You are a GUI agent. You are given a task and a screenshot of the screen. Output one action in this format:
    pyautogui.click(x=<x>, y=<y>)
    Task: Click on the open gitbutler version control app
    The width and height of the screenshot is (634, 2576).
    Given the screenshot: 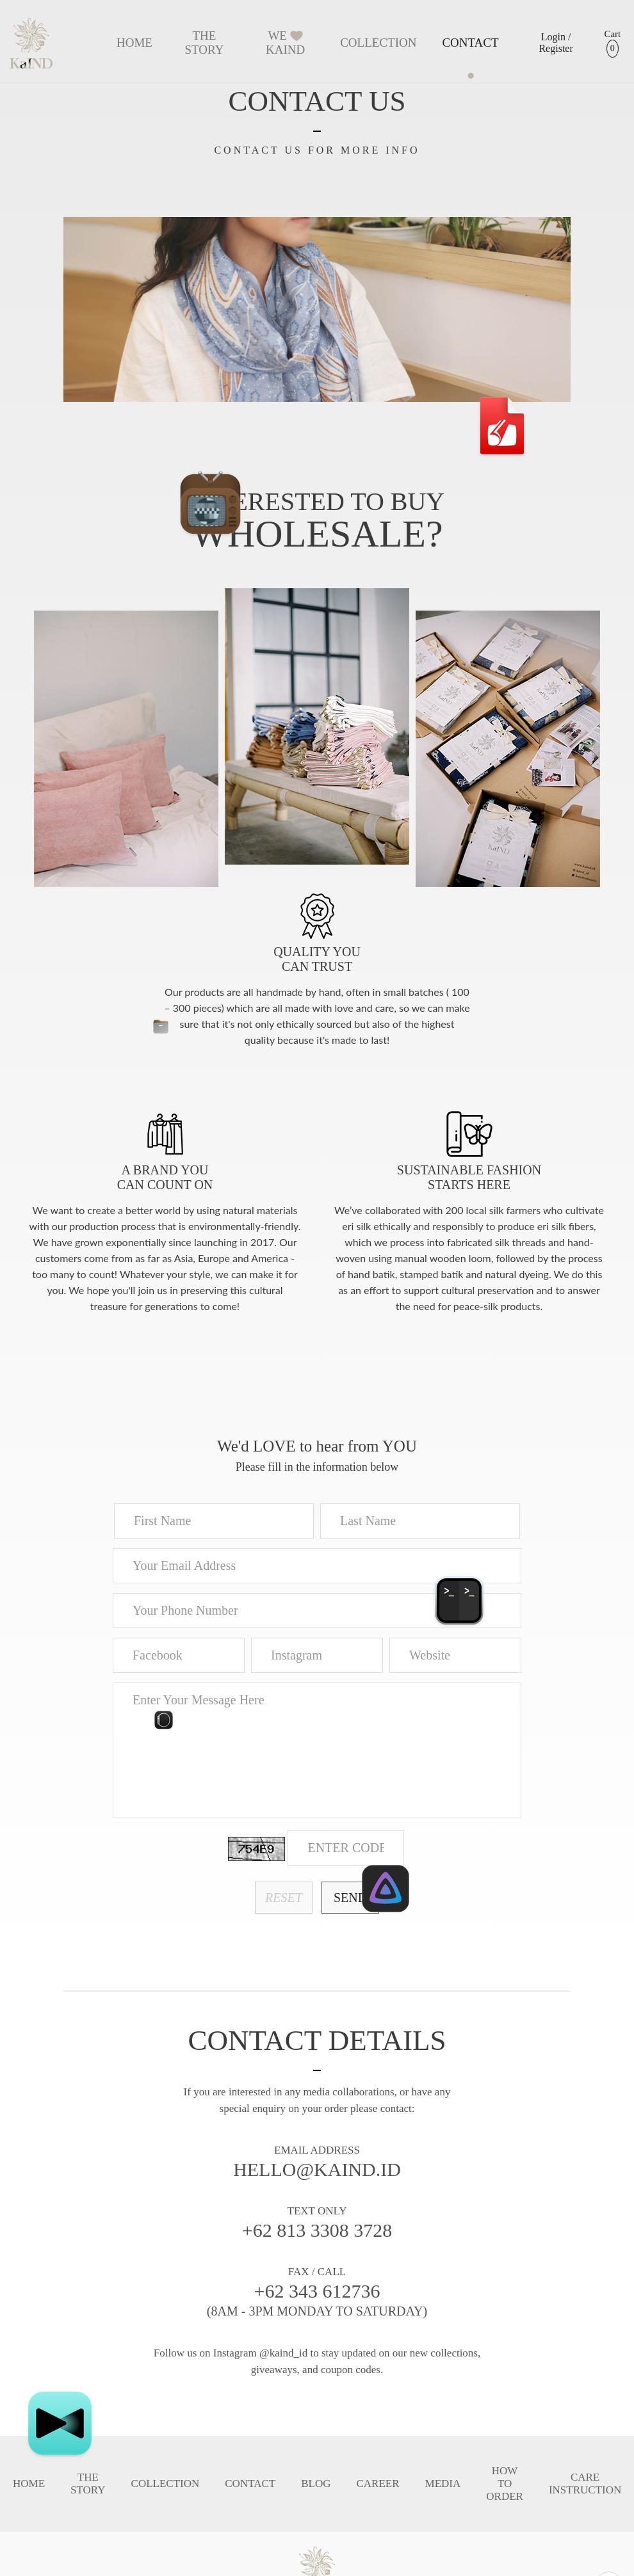 What is the action you would take?
    pyautogui.click(x=60, y=2423)
    